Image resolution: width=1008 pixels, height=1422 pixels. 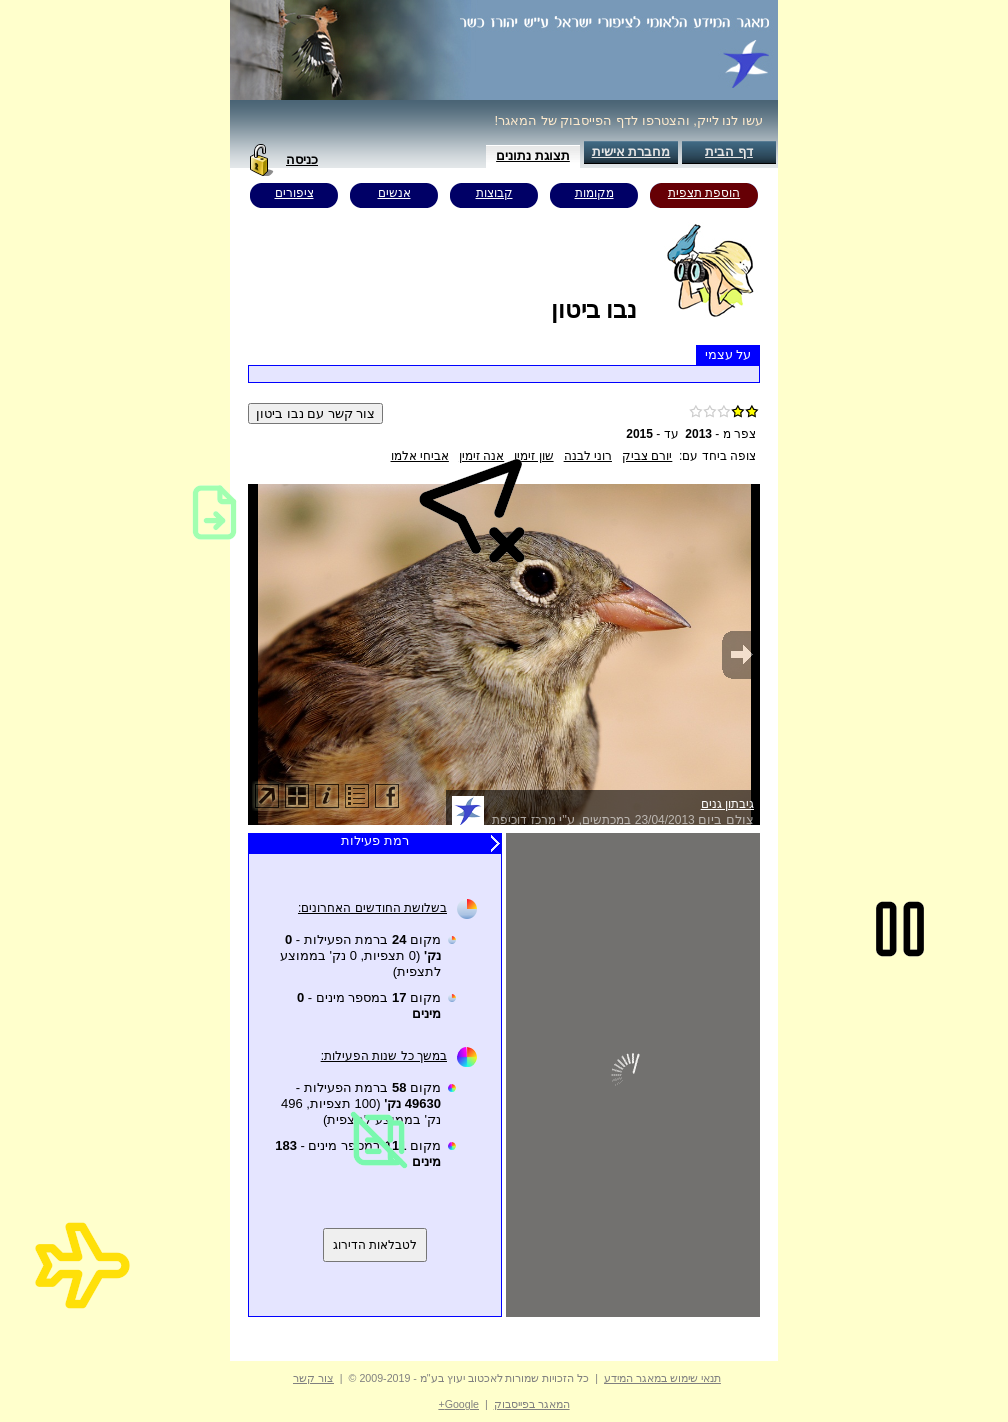 What do you see at coordinates (900, 929) in the screenshot?
I see `pause media playback` at bounding box center [900, 929].